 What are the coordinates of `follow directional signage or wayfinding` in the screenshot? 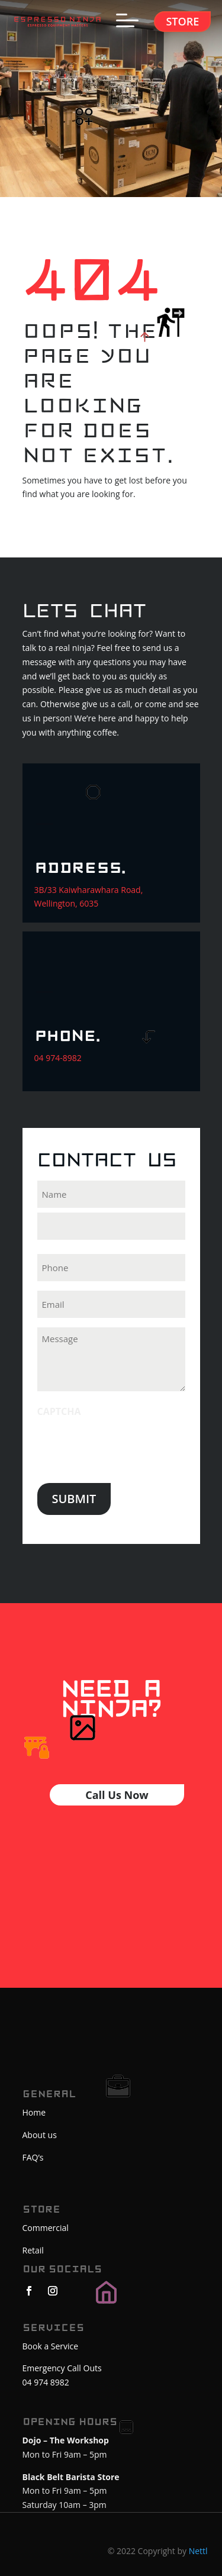 It's located at (171, 322).